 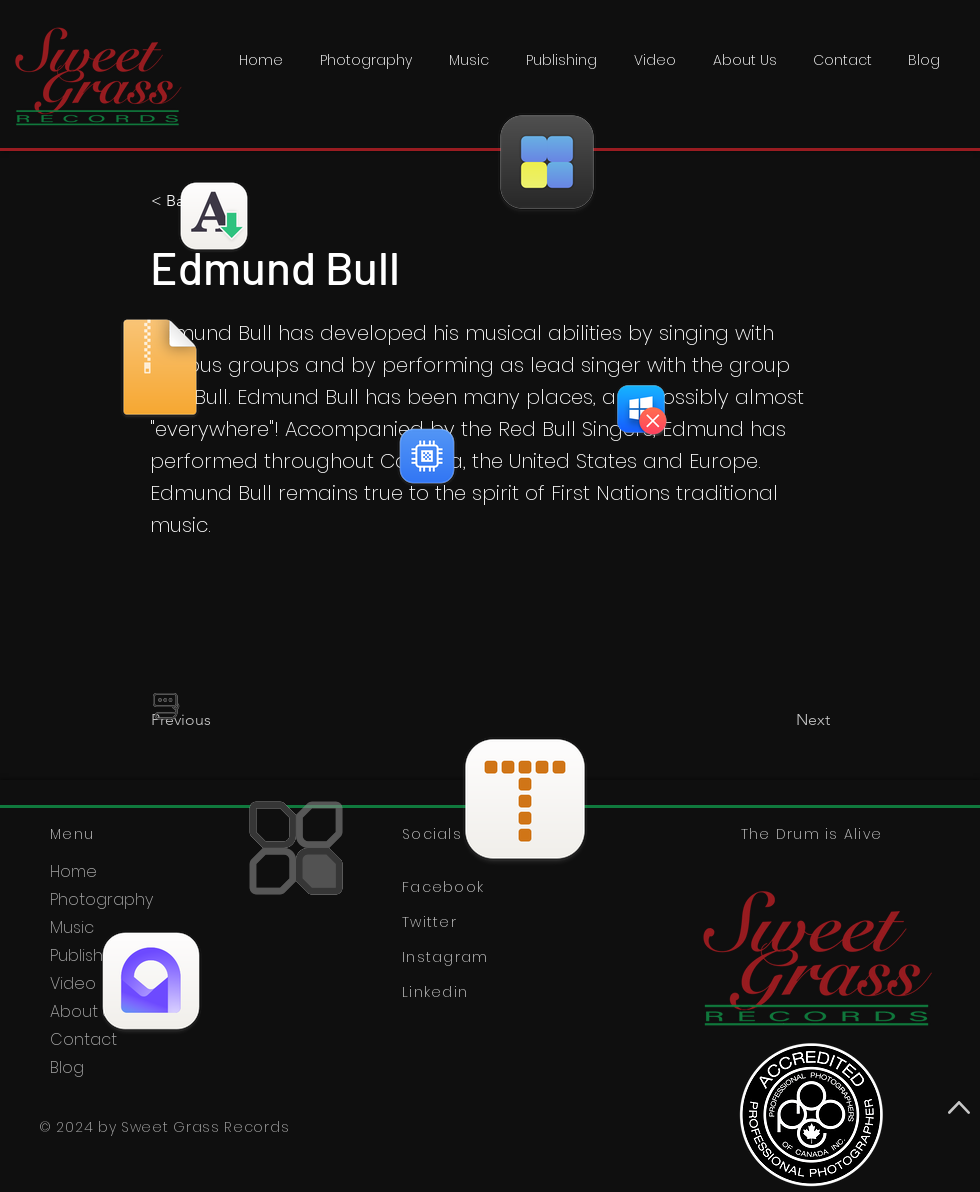 What do you see at coordinates (525, 799) in the screenshot?
I see `open tipp10 typing tutor application` at bounding box center [525, 799].